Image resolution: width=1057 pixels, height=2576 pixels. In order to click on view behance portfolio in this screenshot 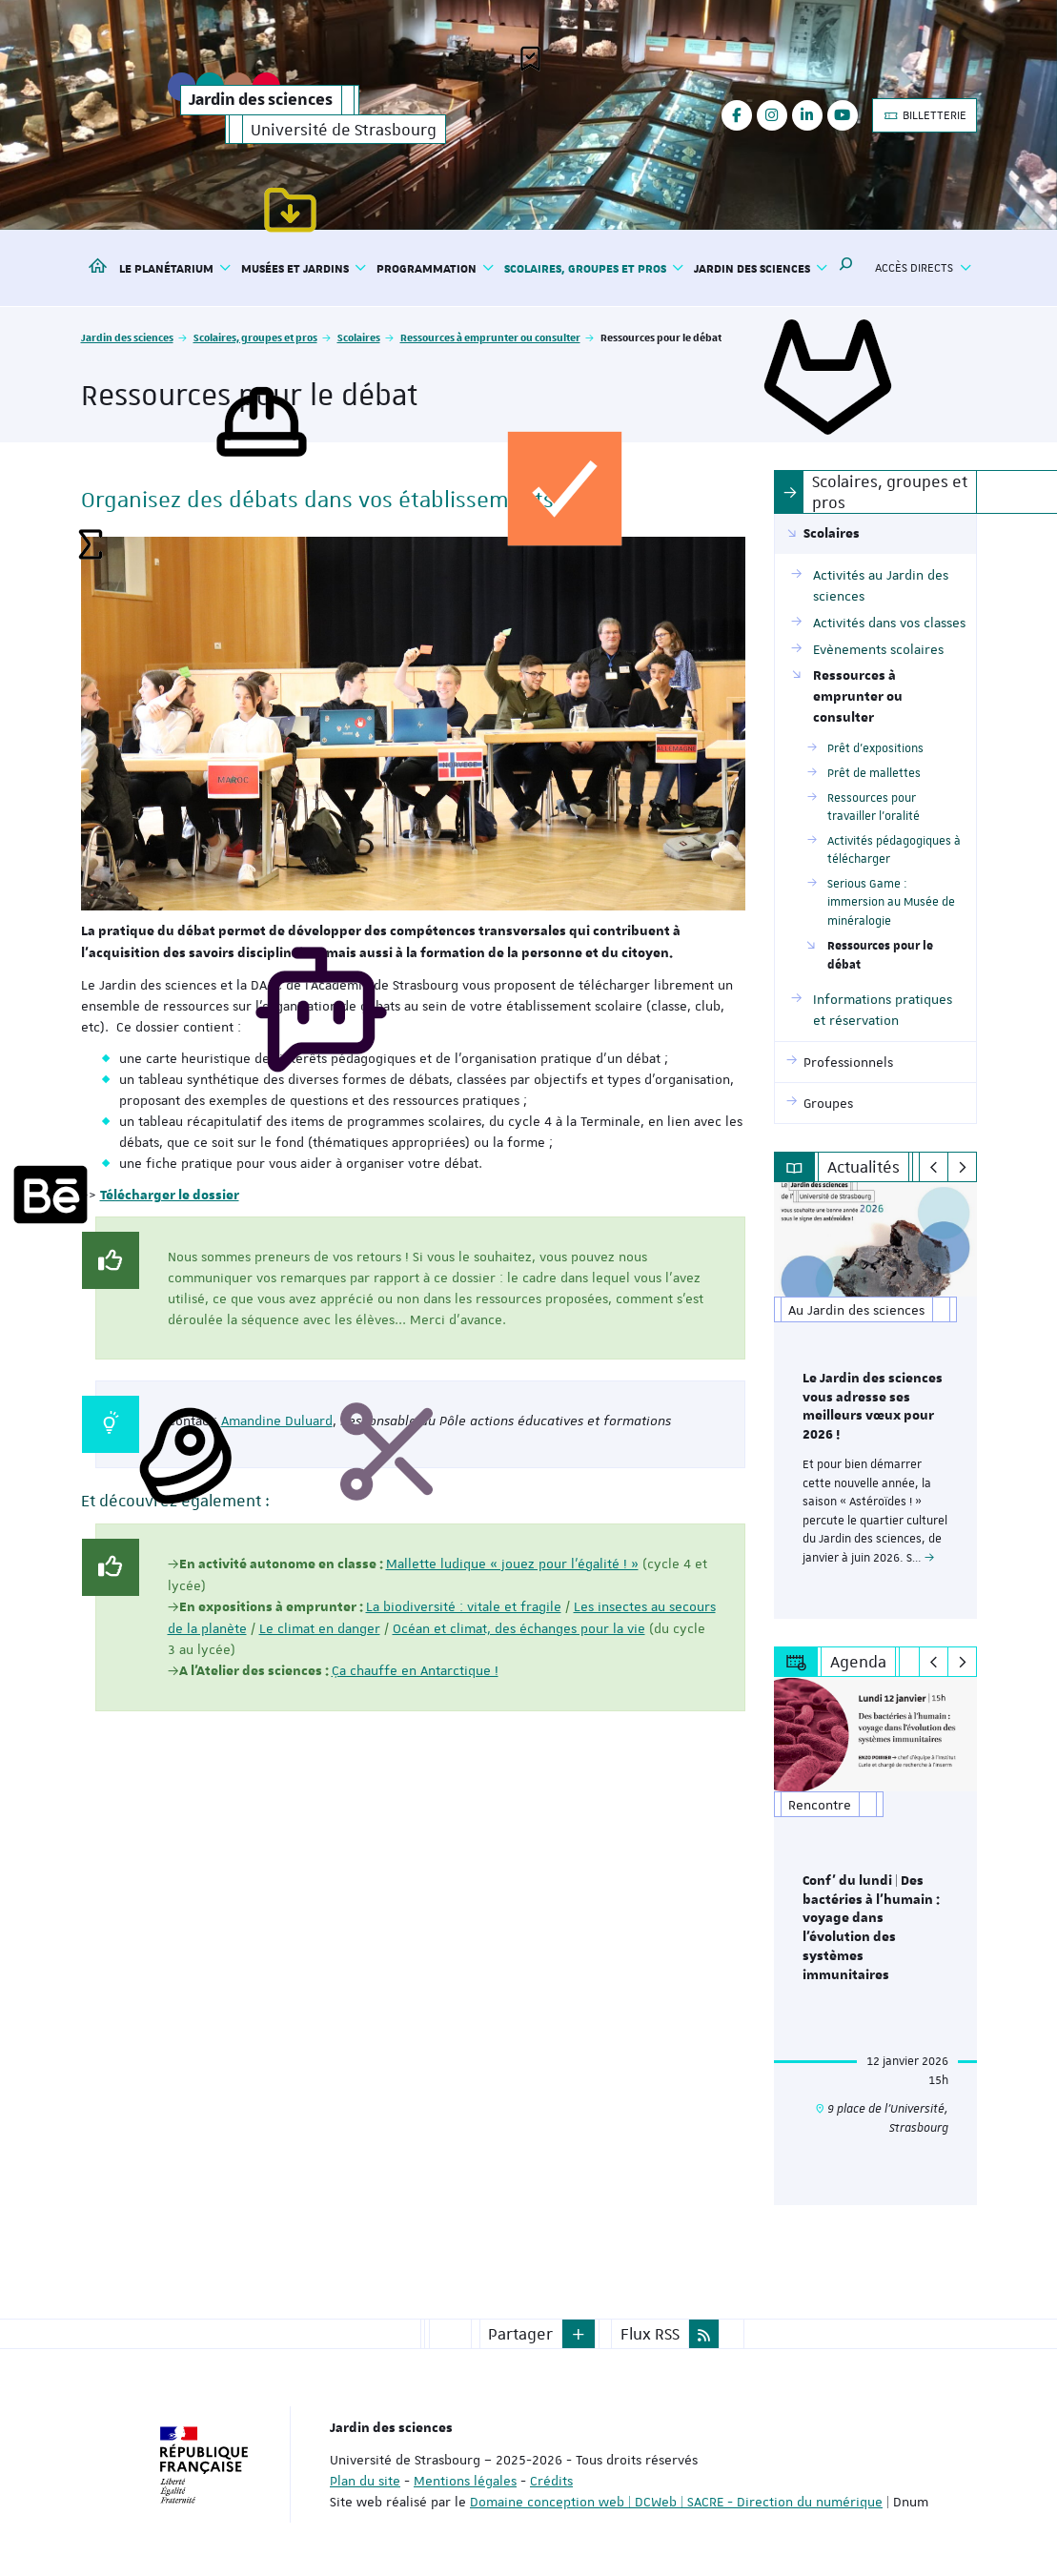, I will do `click(51, 1195)`.